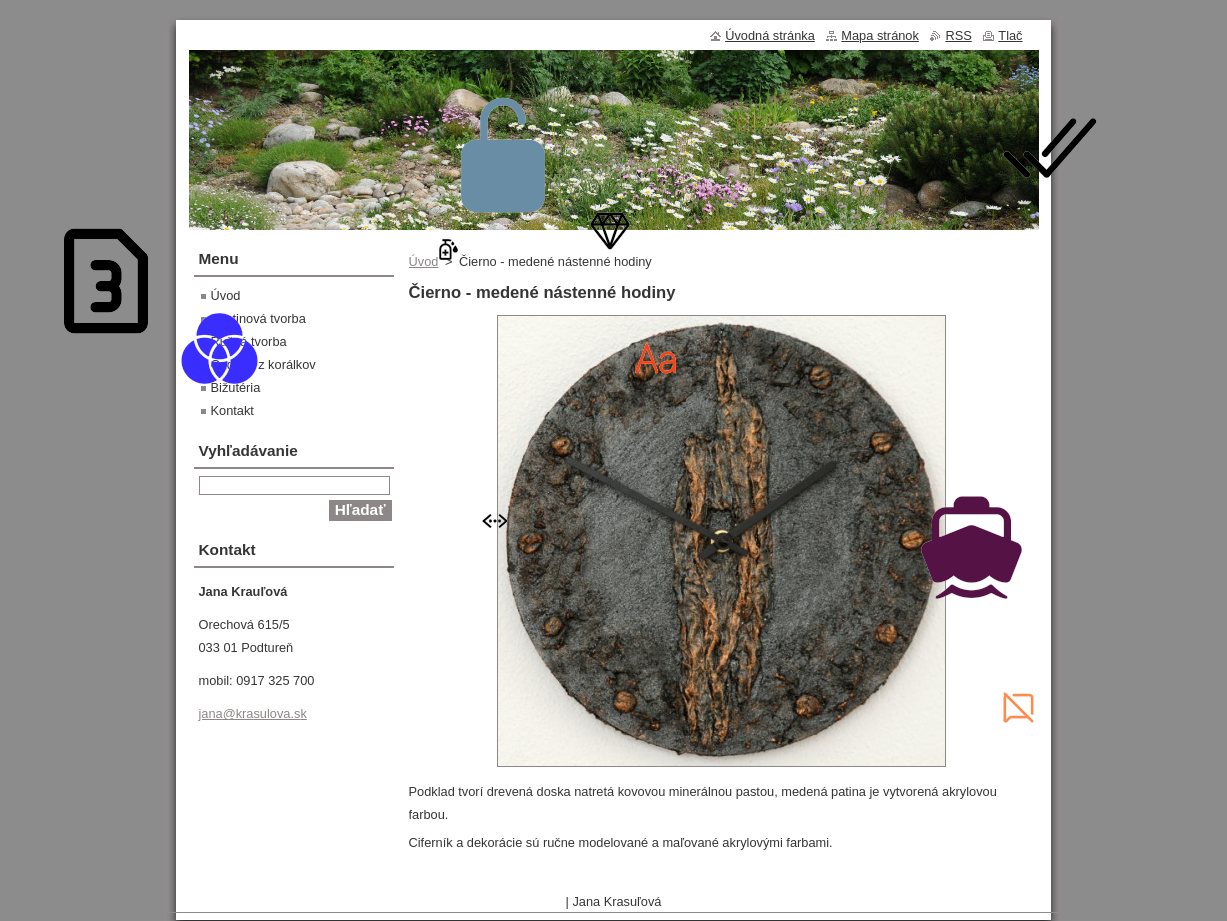 Image resolution: width=1227 pixels, height=921 pixels. What do you see at coordinates (219, 348) in the screenshot?
I see `adjust color filter settings` at bounding box center [219, 348].